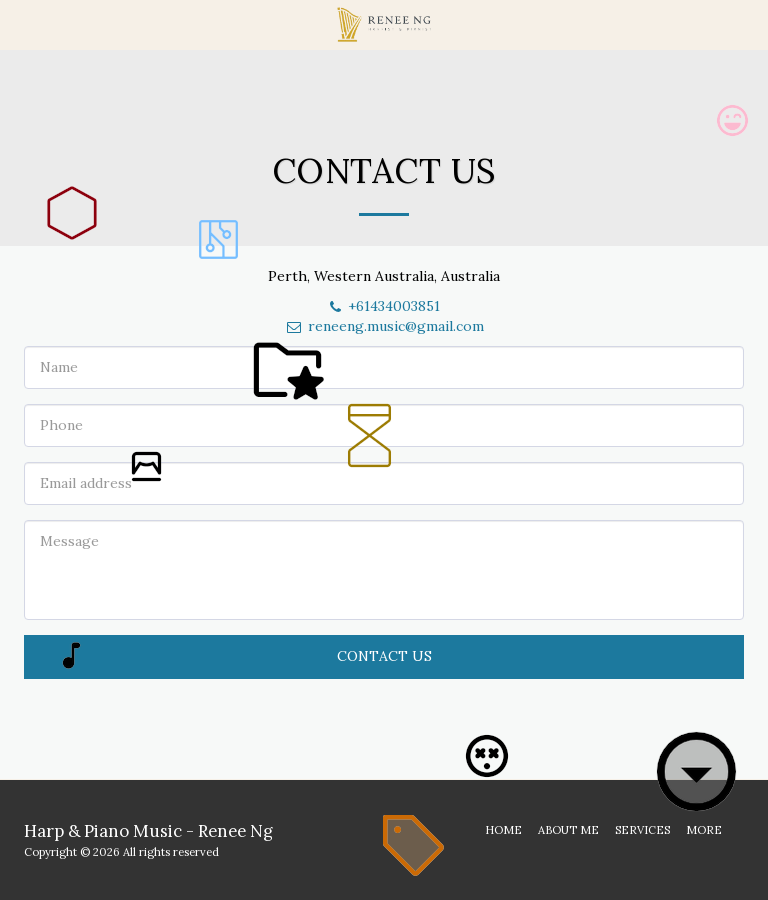 The height and width of the screenshot is (900, 768). Describe the element at coordinates (696, 771) in the screenshot. I see `expand dropdown menu or options` at that location.